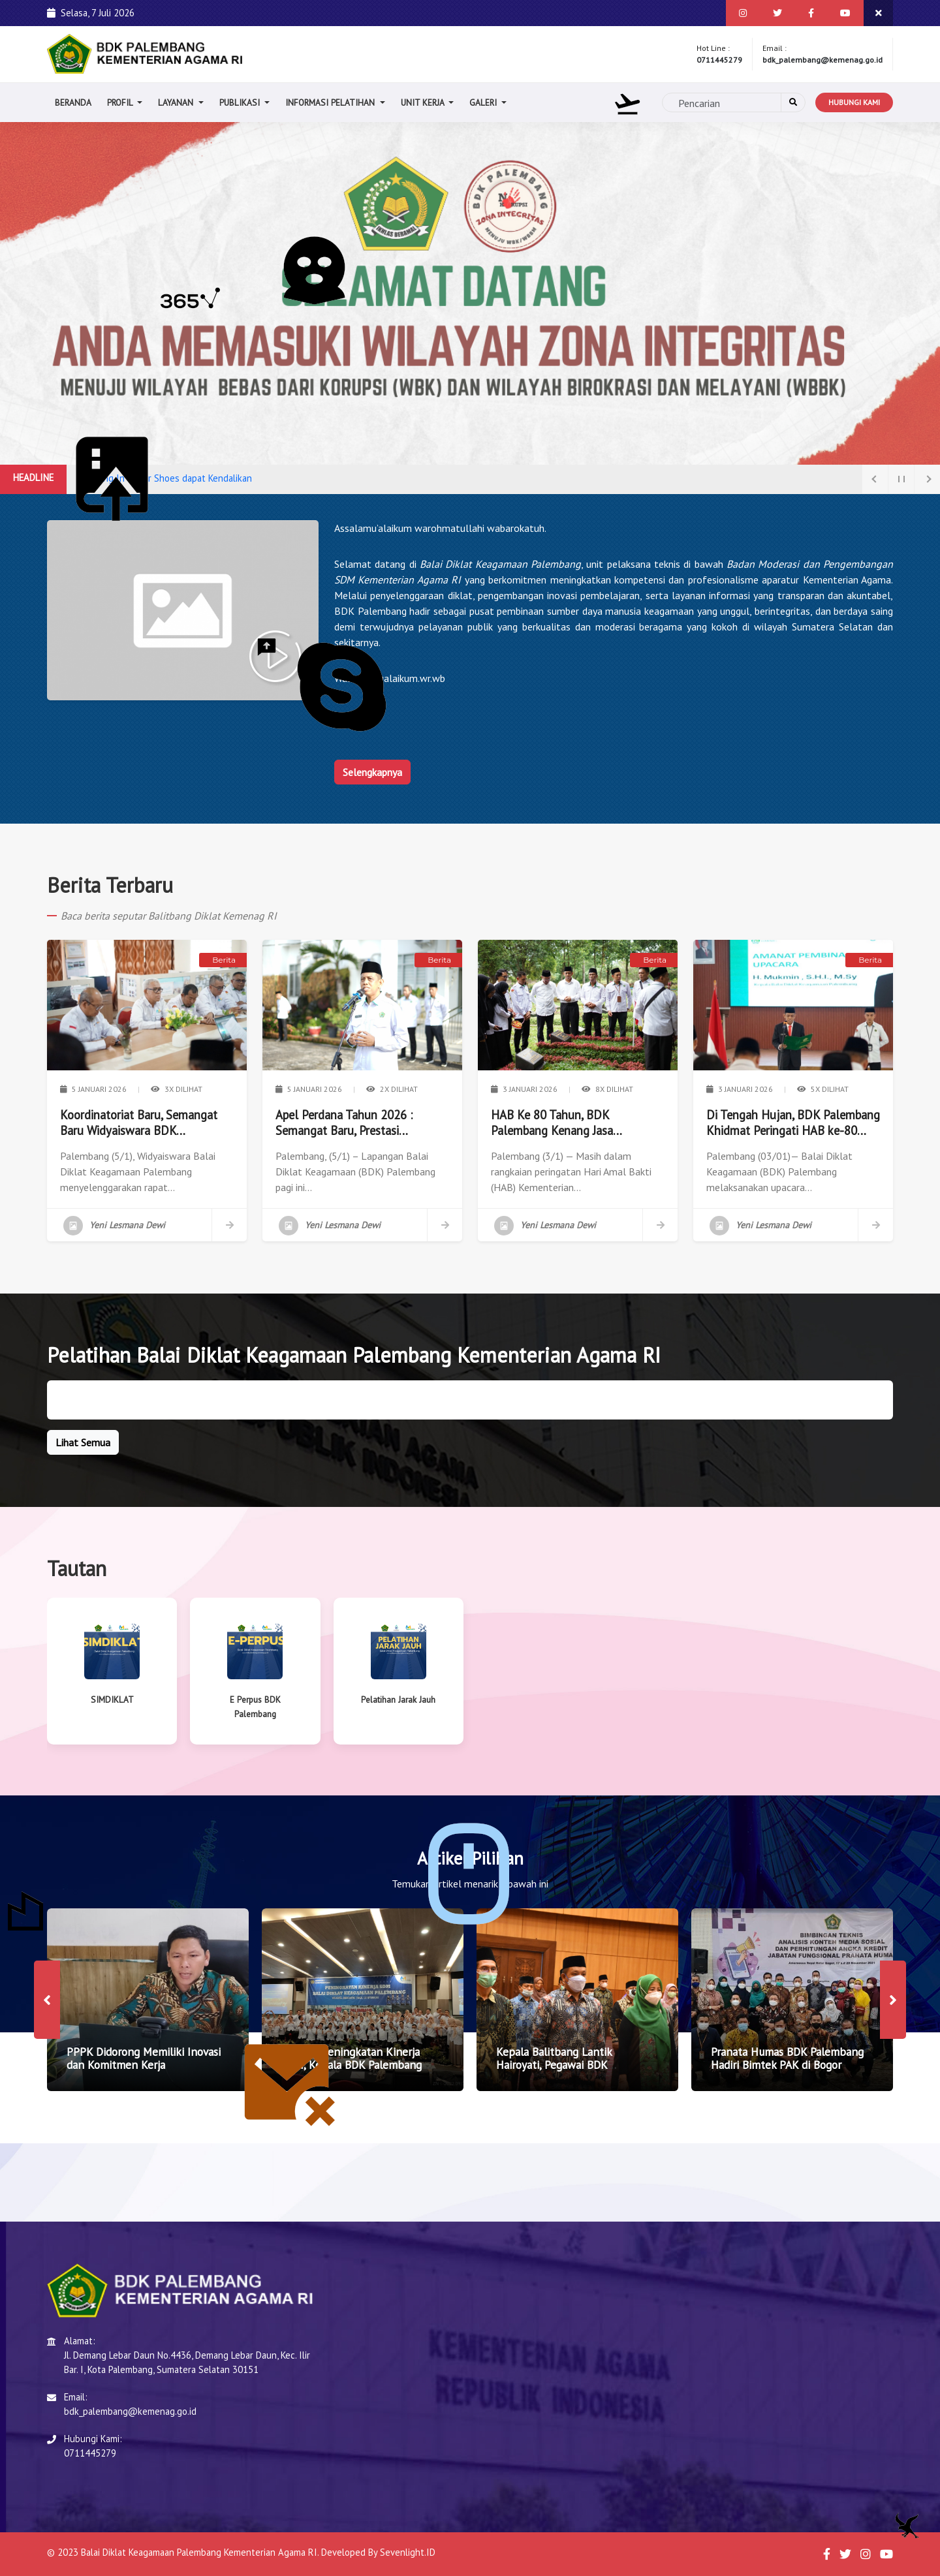 The width and height of the screenshot is (940, 2576). Describe the element at coordinates (341, 687) in the screenshot. I see `open skype app` at that location.